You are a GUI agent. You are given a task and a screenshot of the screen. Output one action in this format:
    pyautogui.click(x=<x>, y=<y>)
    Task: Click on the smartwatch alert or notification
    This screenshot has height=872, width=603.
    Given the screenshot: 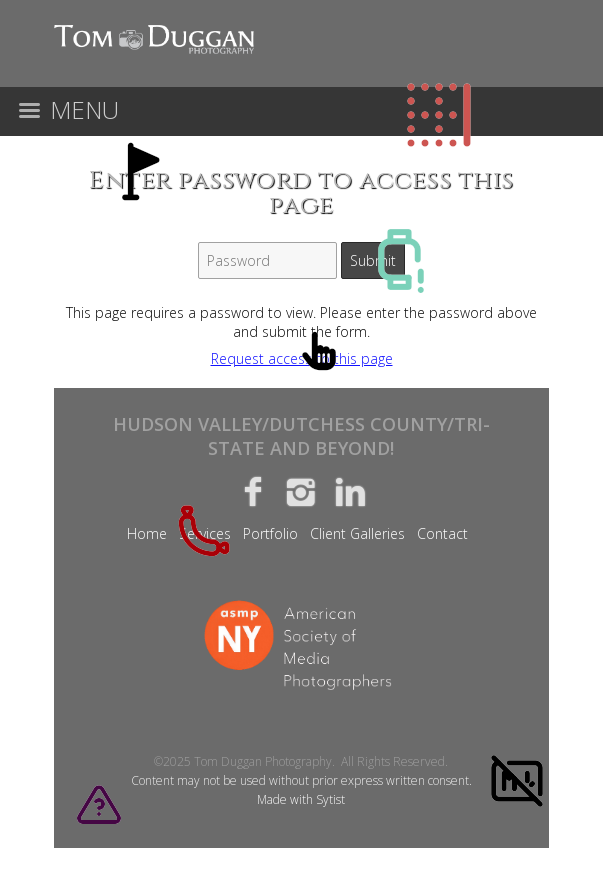 What is the action you would take?
    pyautogui.click(x=399, y=259)
    